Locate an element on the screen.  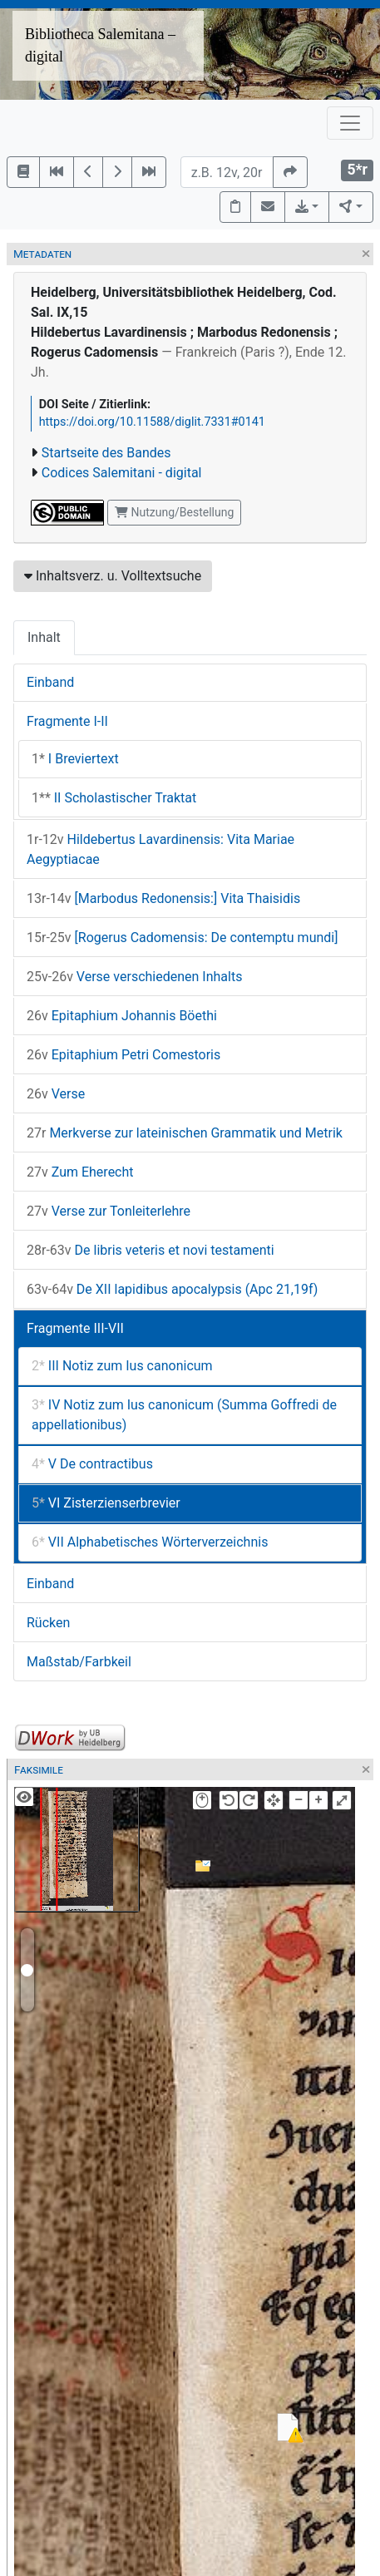
indicates a file with an error or warning is located at coordinates (288, 2427).